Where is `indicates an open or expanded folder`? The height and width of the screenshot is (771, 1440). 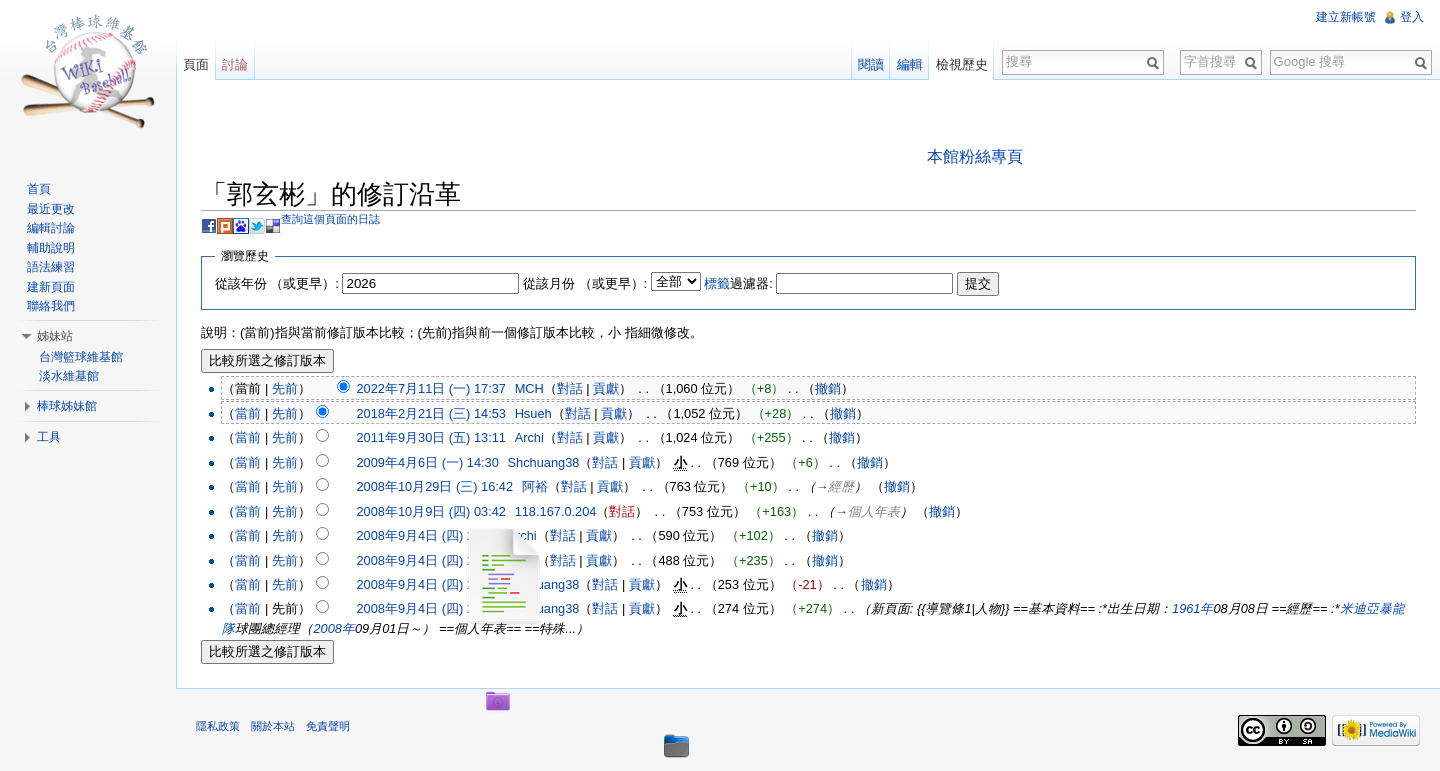 indicates an open or expanded folder is located at coordinates (676, 745).